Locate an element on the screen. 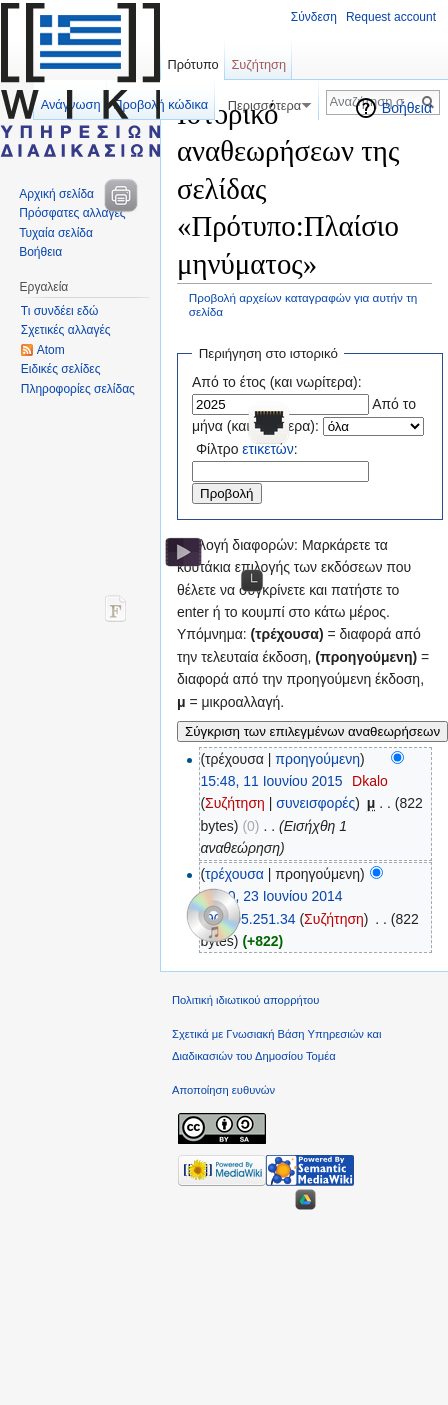 This screenshot has height=1405, width=448. open ethernet network preferences is located at coordinates (269, 423).